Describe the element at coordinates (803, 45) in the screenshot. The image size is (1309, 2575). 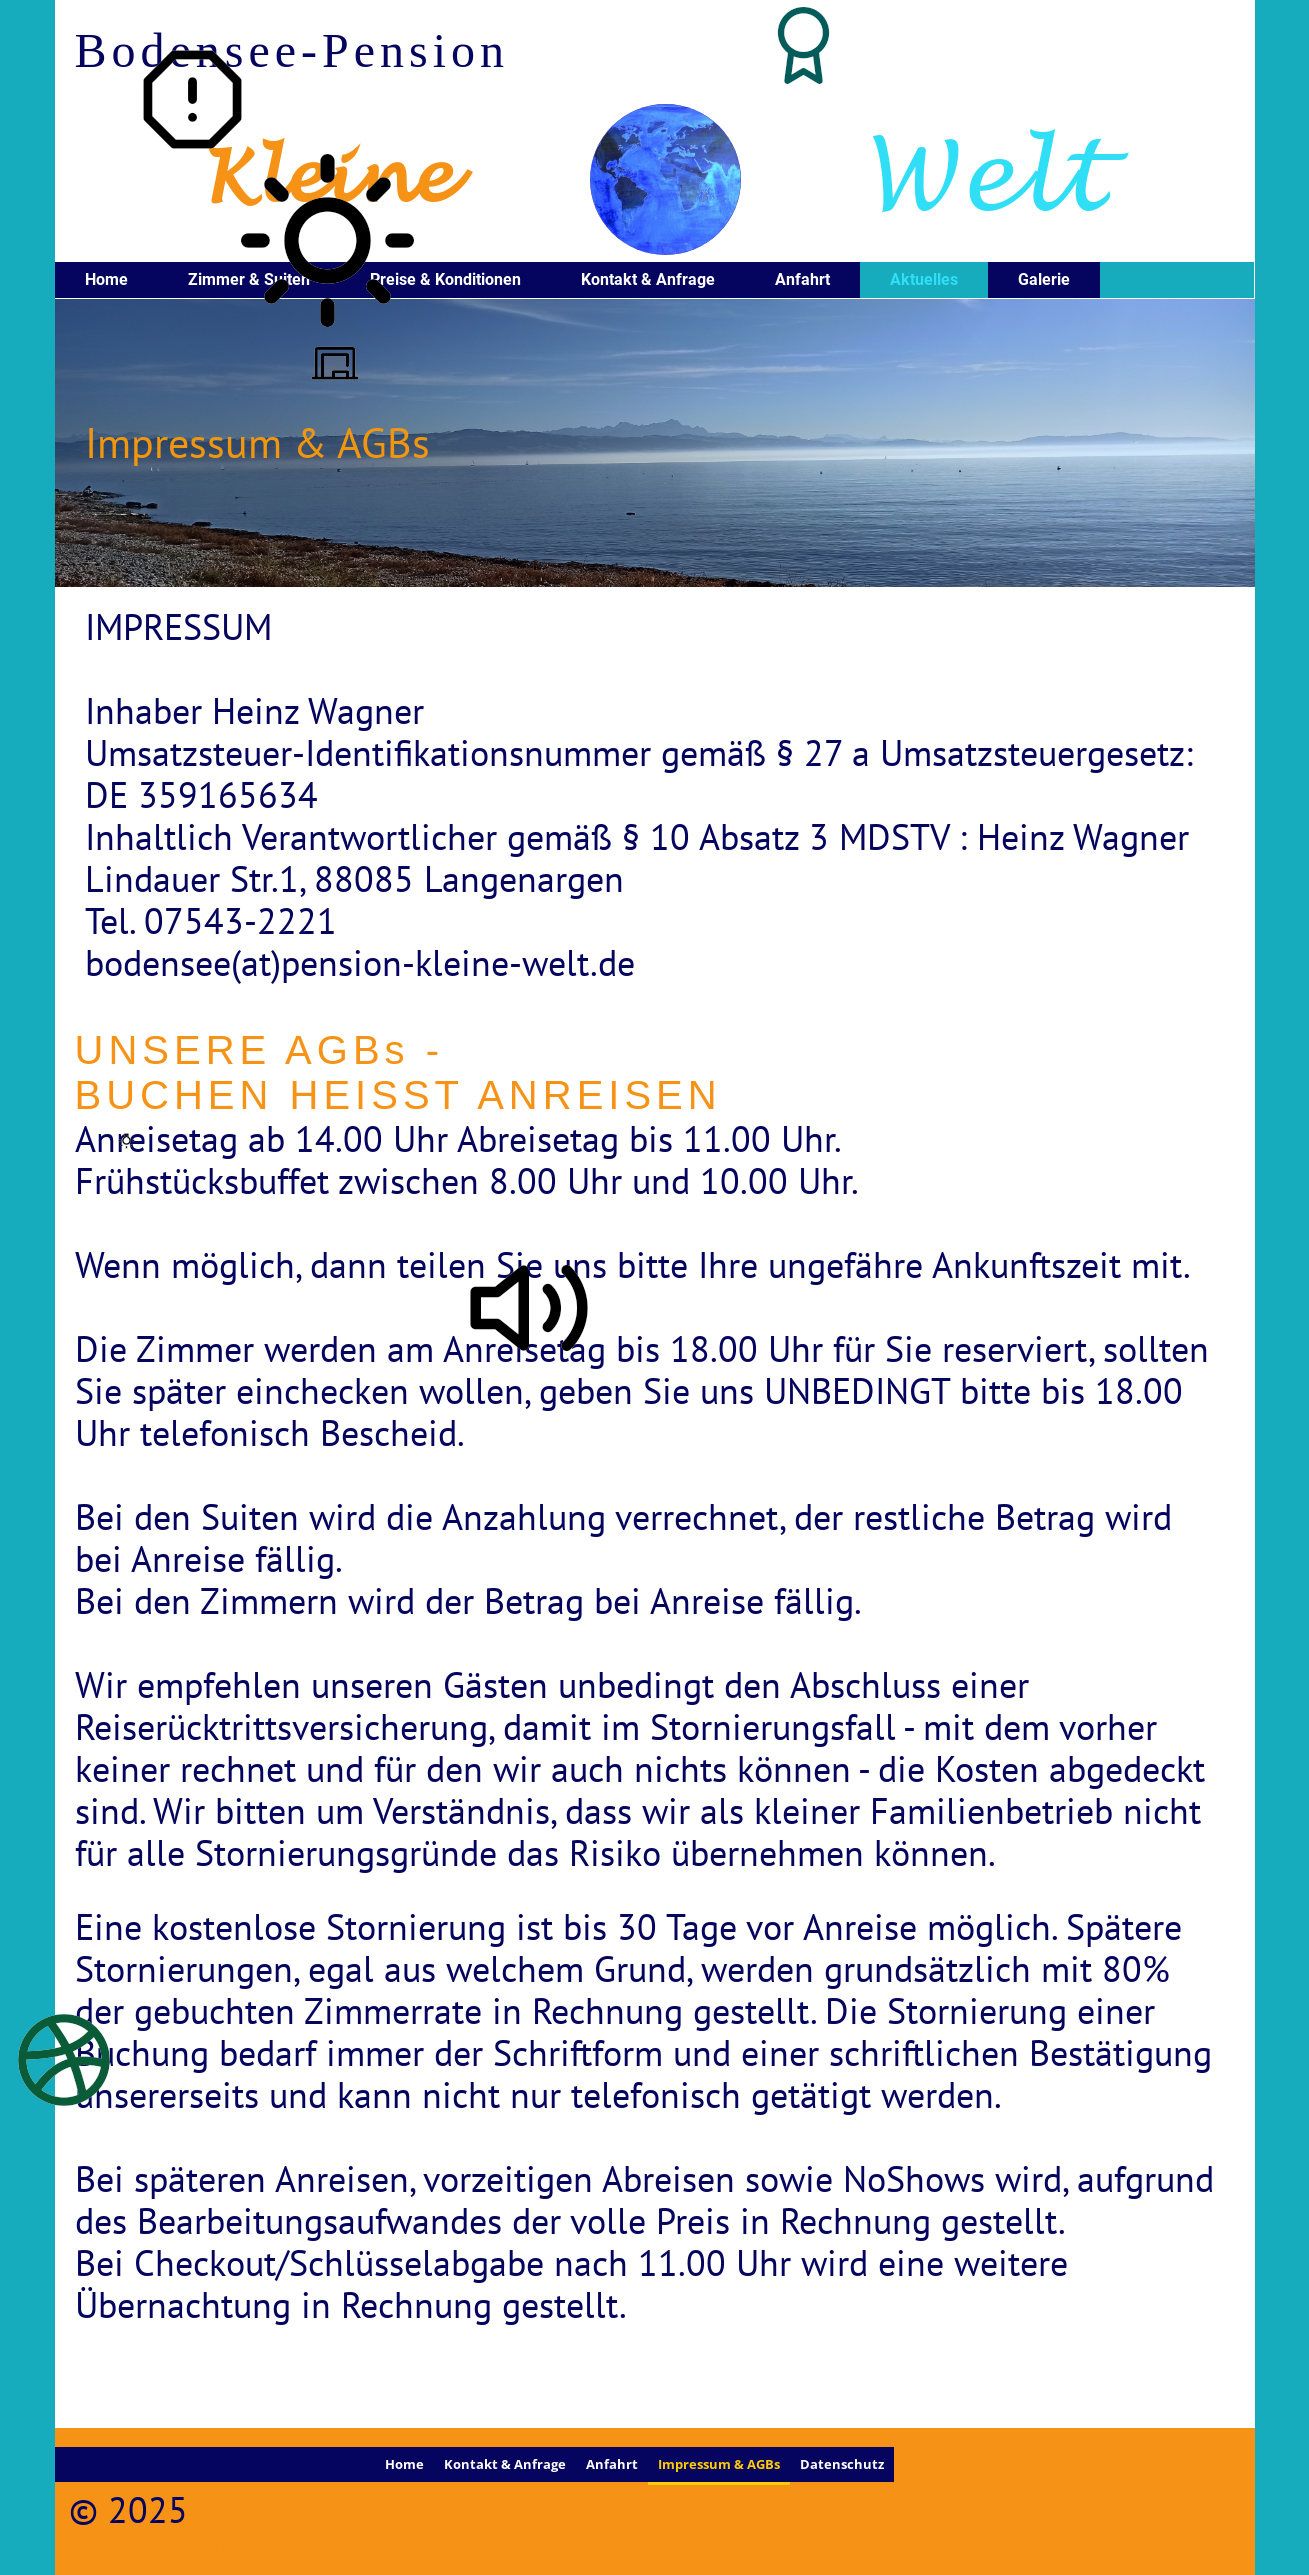
I see `view achievements or awards` at that location.